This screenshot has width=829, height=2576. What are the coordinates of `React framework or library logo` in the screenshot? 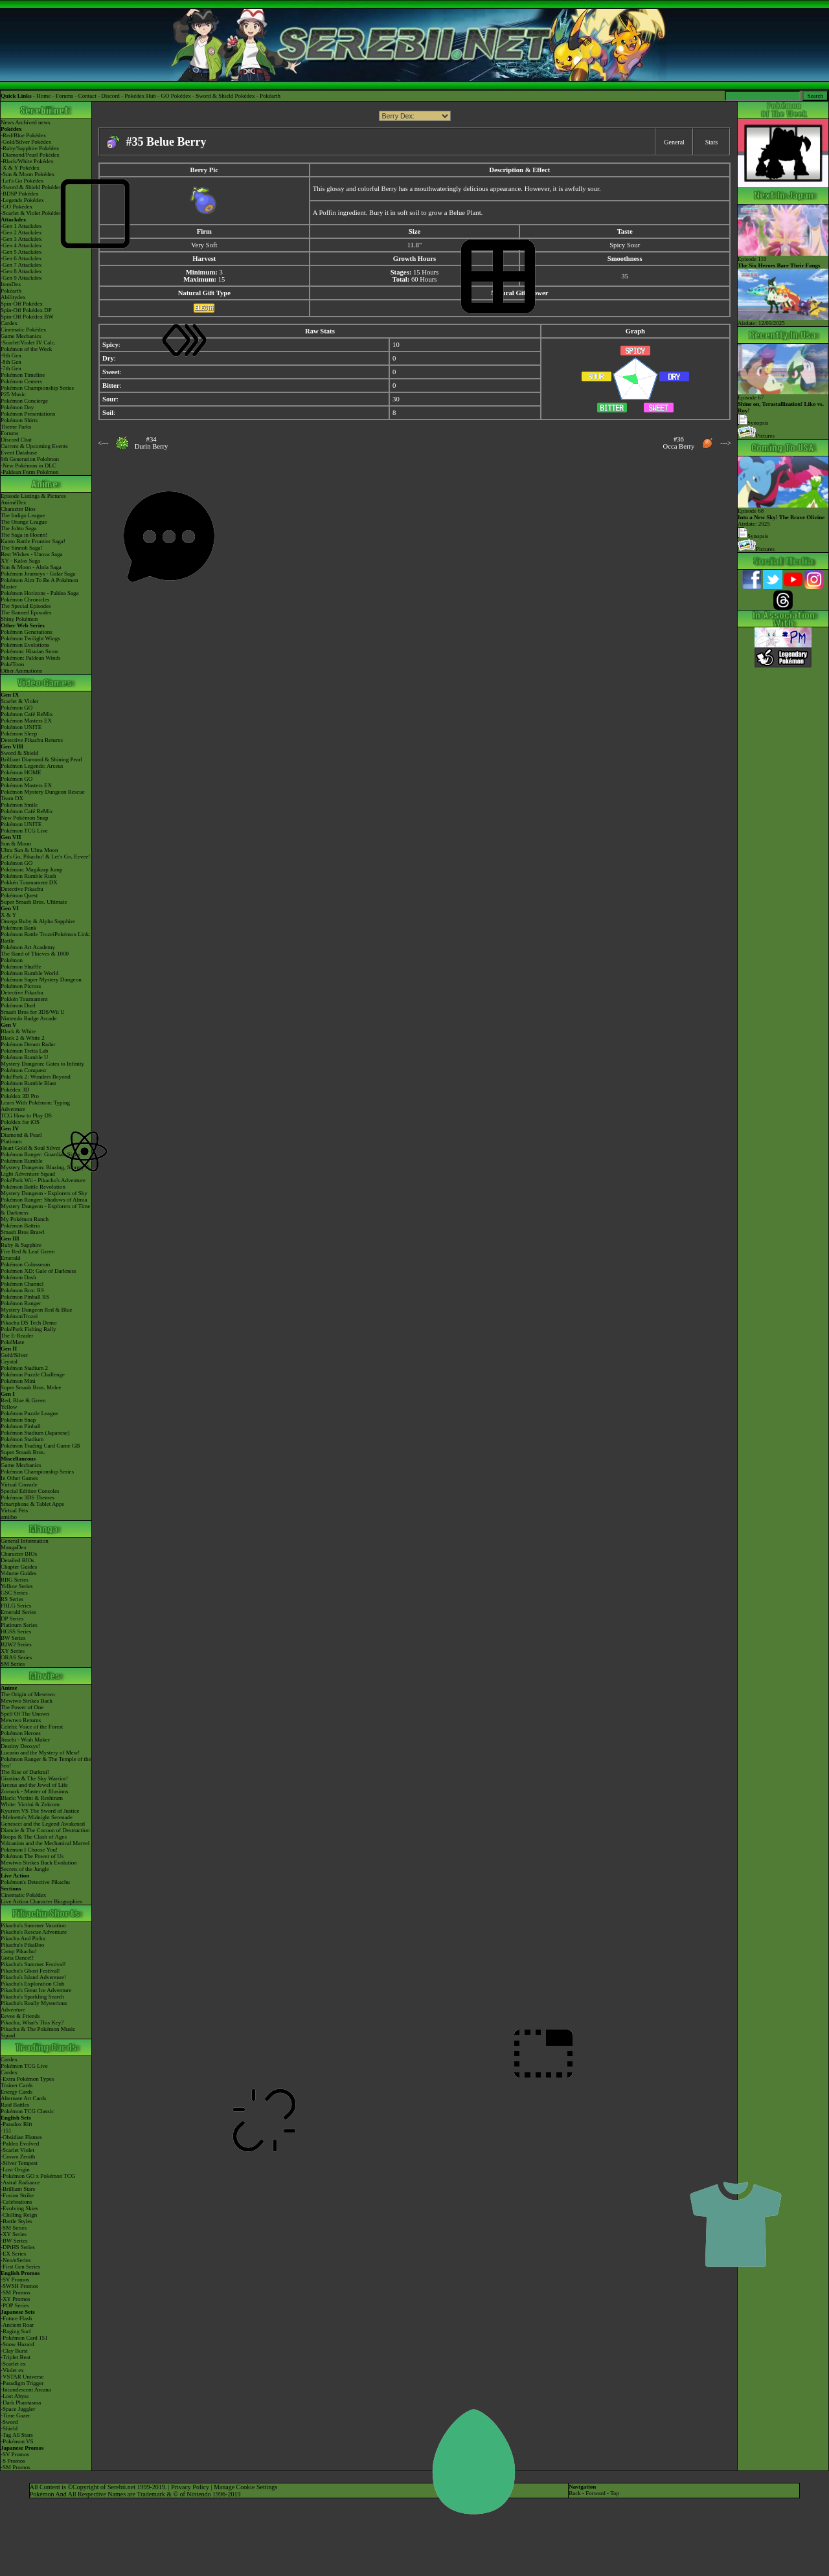 It's located at (84, 1151).